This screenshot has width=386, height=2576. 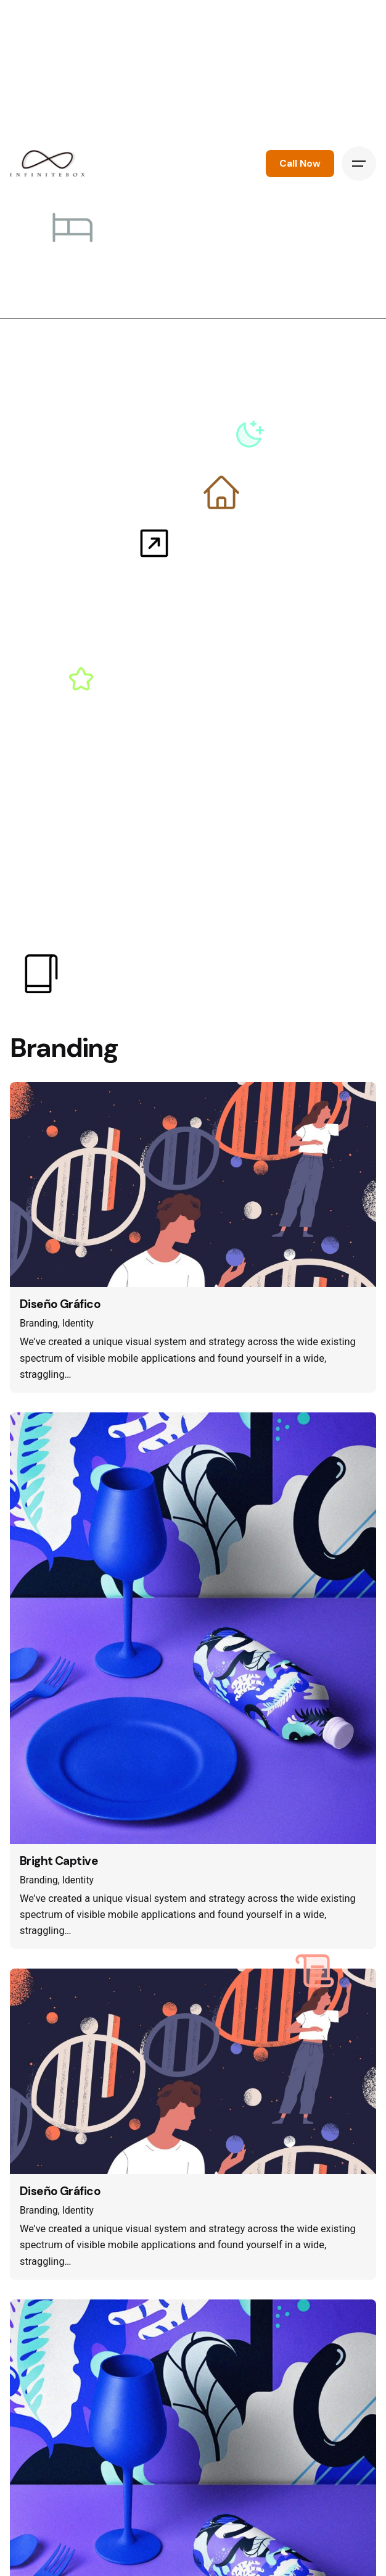 I want to click on toggle dark mode or night theme, so click(x=249, y=435).